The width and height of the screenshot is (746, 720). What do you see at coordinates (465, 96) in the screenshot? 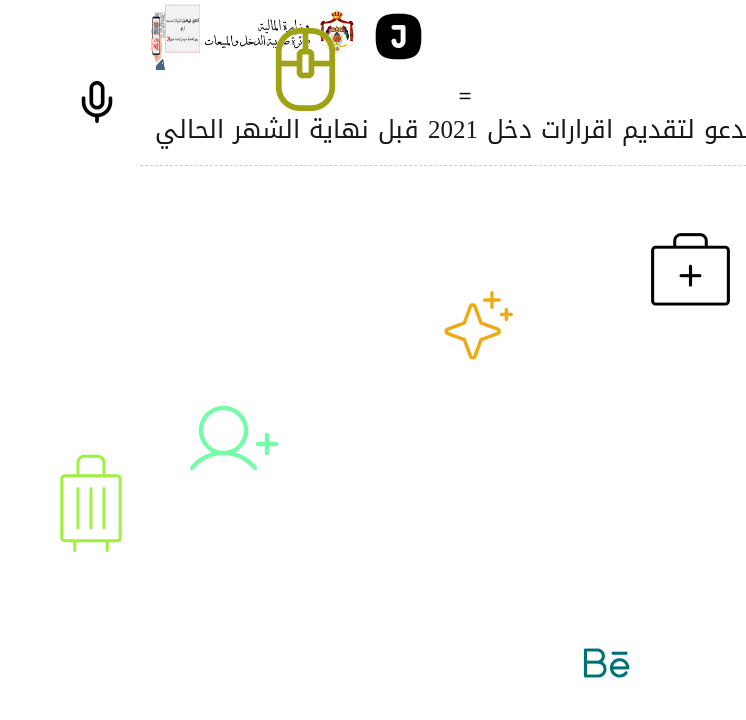
I see `equals or comparison function` at bounding box center [465, 96].